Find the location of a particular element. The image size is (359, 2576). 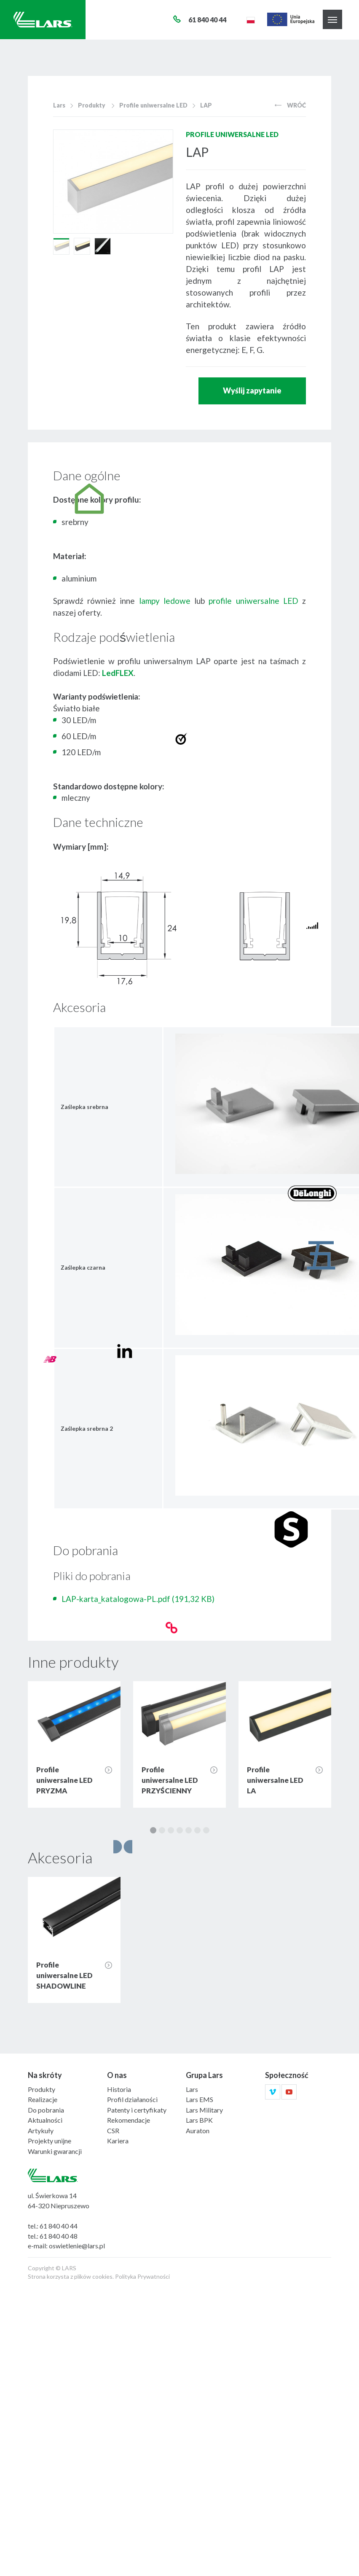

open LinkedIn profile or page is located at coordinates (124, 1351).